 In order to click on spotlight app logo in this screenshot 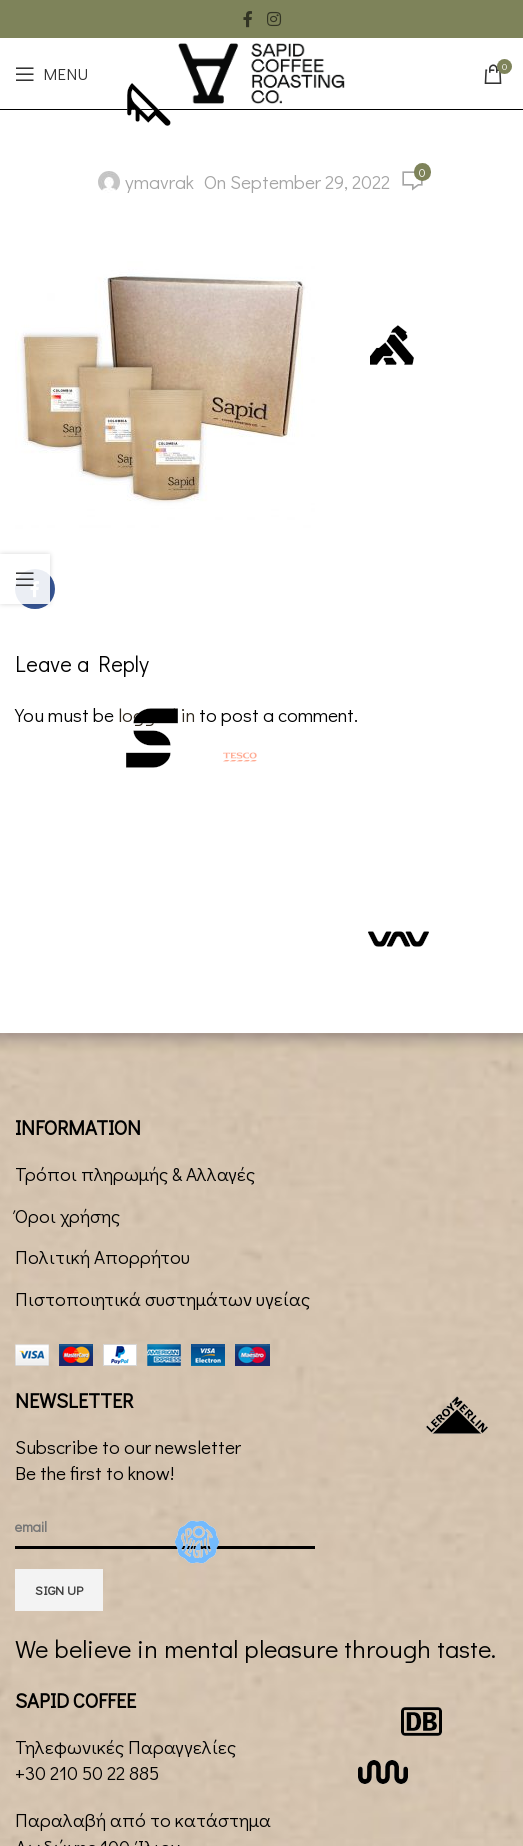, I will do `click(197, 1542)`.